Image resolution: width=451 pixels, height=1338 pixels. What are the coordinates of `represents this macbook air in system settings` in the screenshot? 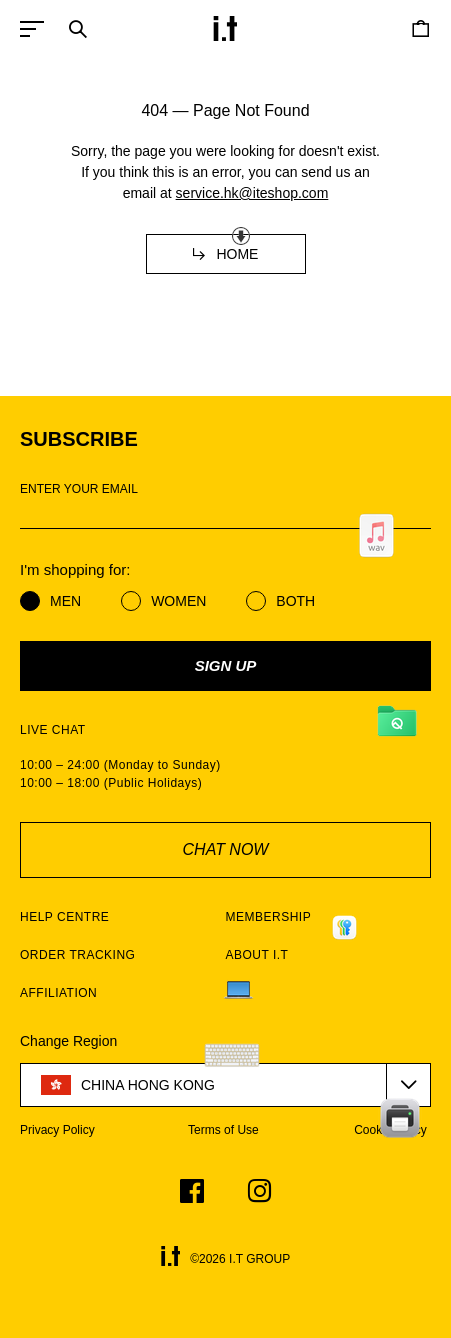 It's located at (238, 987).